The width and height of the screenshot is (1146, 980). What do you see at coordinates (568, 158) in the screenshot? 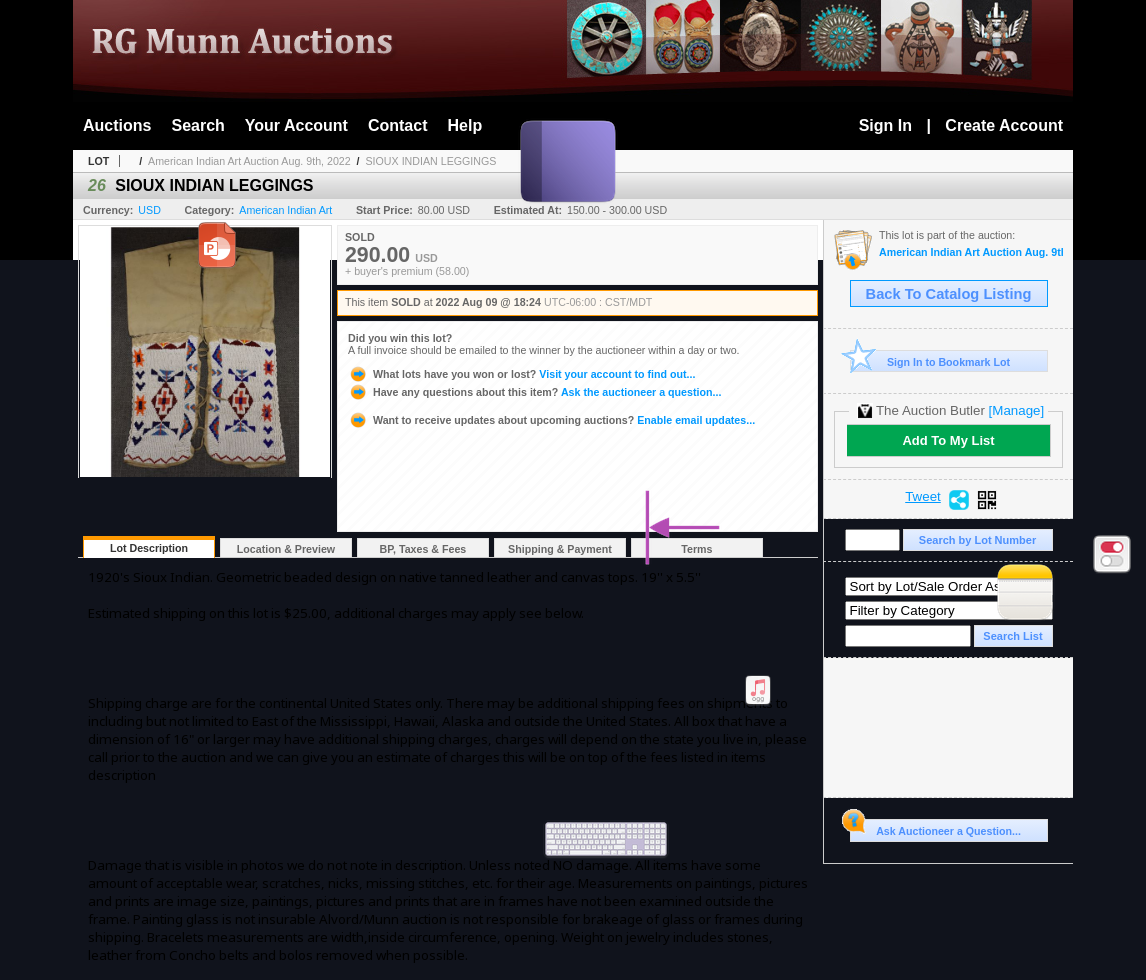
I see `access desktop folder` at bounding box center [568, 158].